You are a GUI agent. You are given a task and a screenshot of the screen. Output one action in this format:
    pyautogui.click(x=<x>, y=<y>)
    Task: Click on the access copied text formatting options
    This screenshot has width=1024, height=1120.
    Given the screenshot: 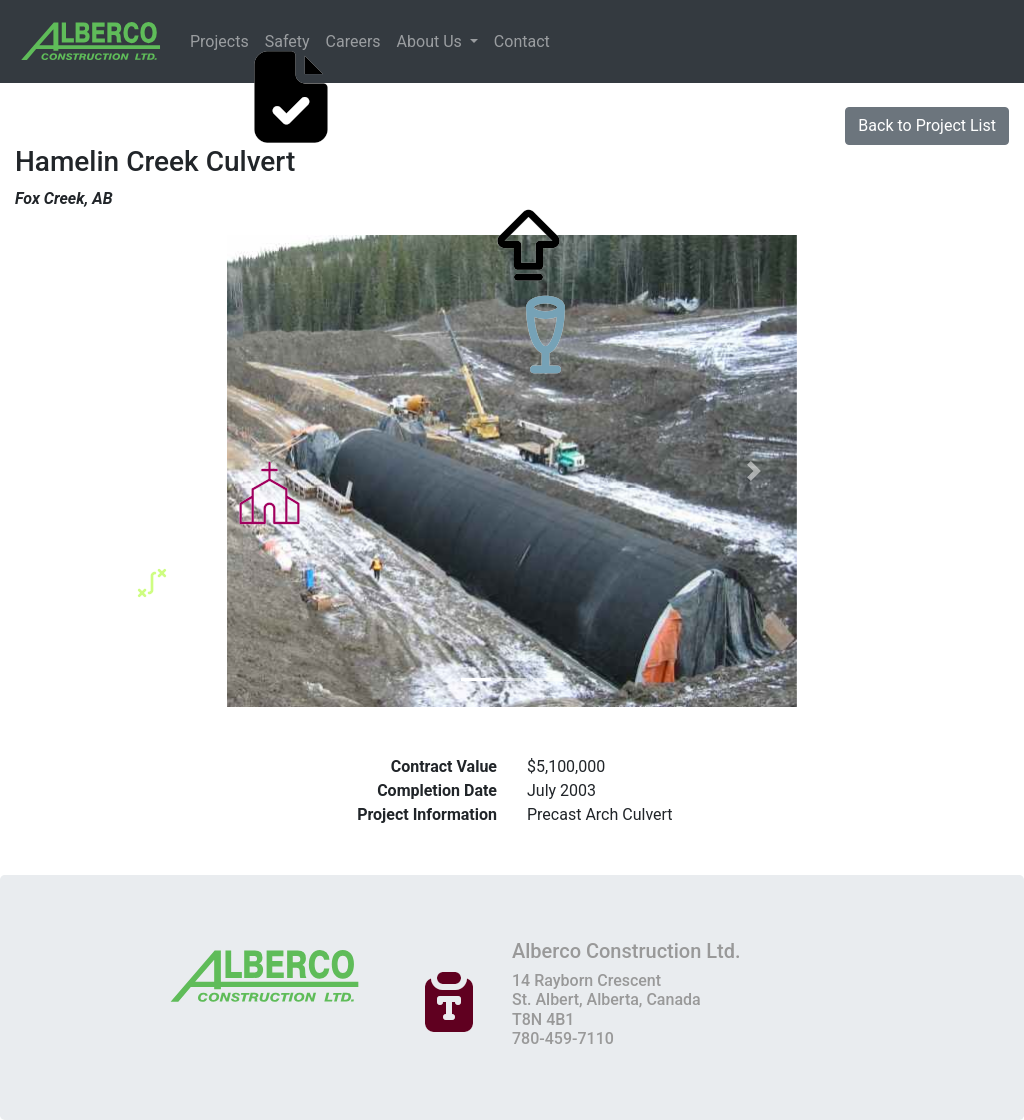 What is the action you would take?
    pyautogui.click(x=449, y=1002)
    